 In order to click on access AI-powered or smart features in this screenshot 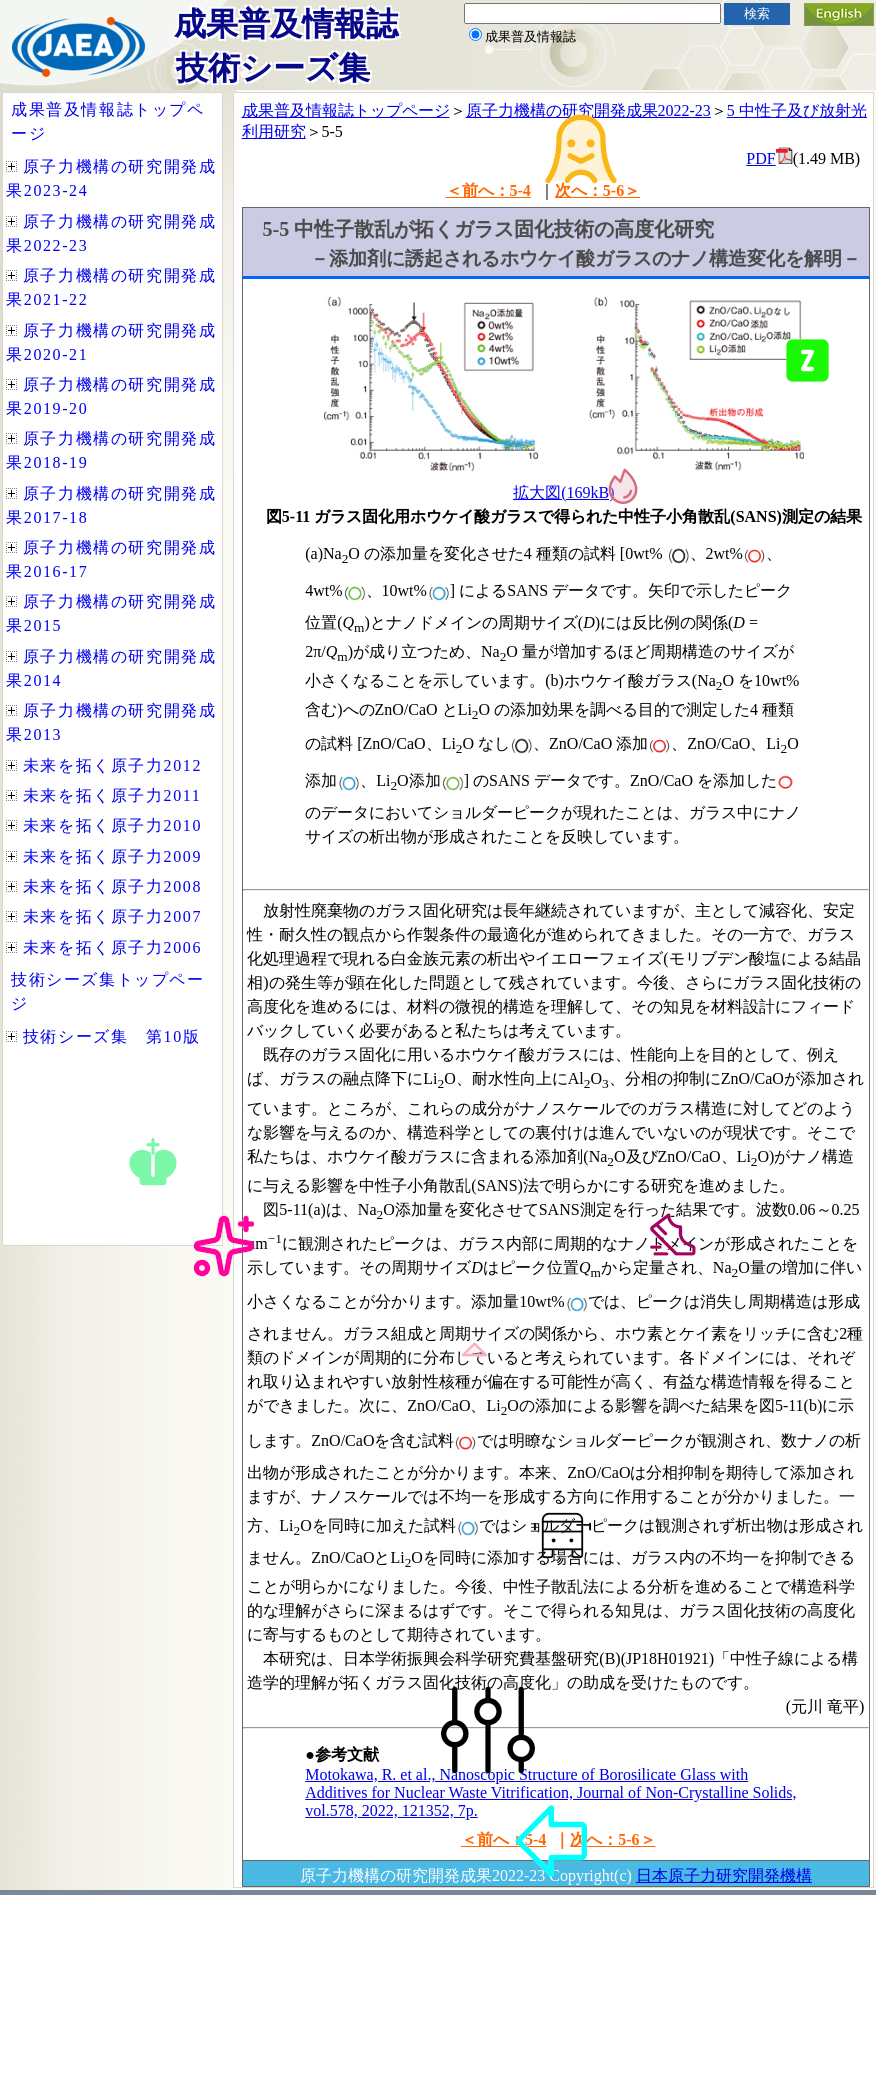, I will do `click(224, 1246)`.